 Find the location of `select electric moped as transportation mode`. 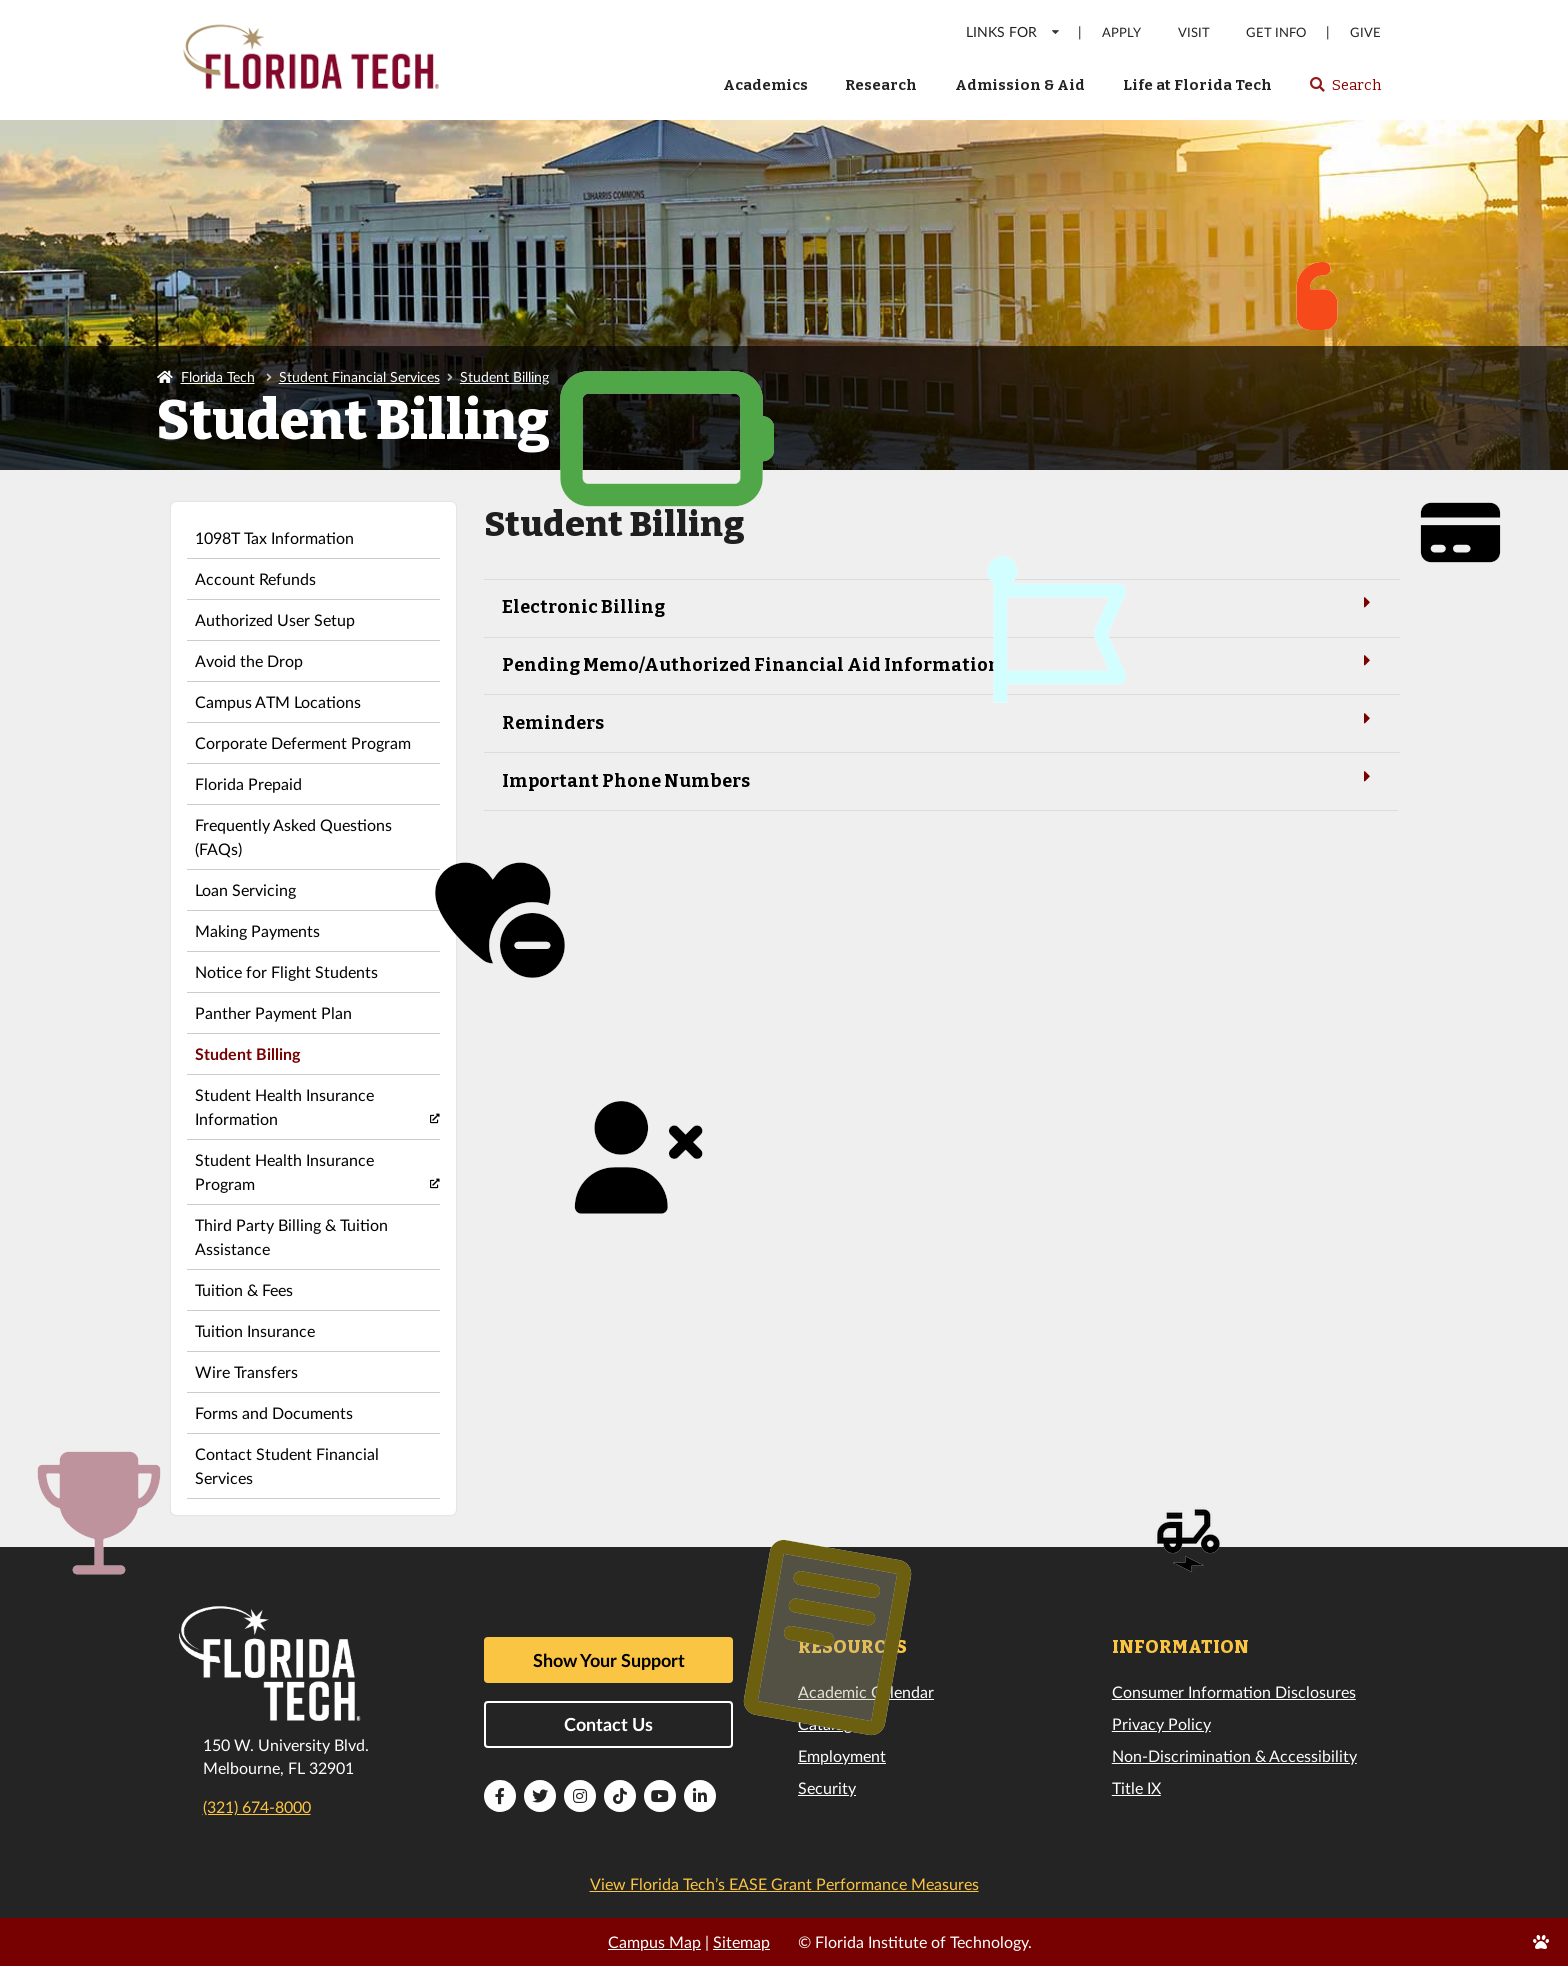

select electric moped as transportation mode is located at coordinates (1188, 1537).